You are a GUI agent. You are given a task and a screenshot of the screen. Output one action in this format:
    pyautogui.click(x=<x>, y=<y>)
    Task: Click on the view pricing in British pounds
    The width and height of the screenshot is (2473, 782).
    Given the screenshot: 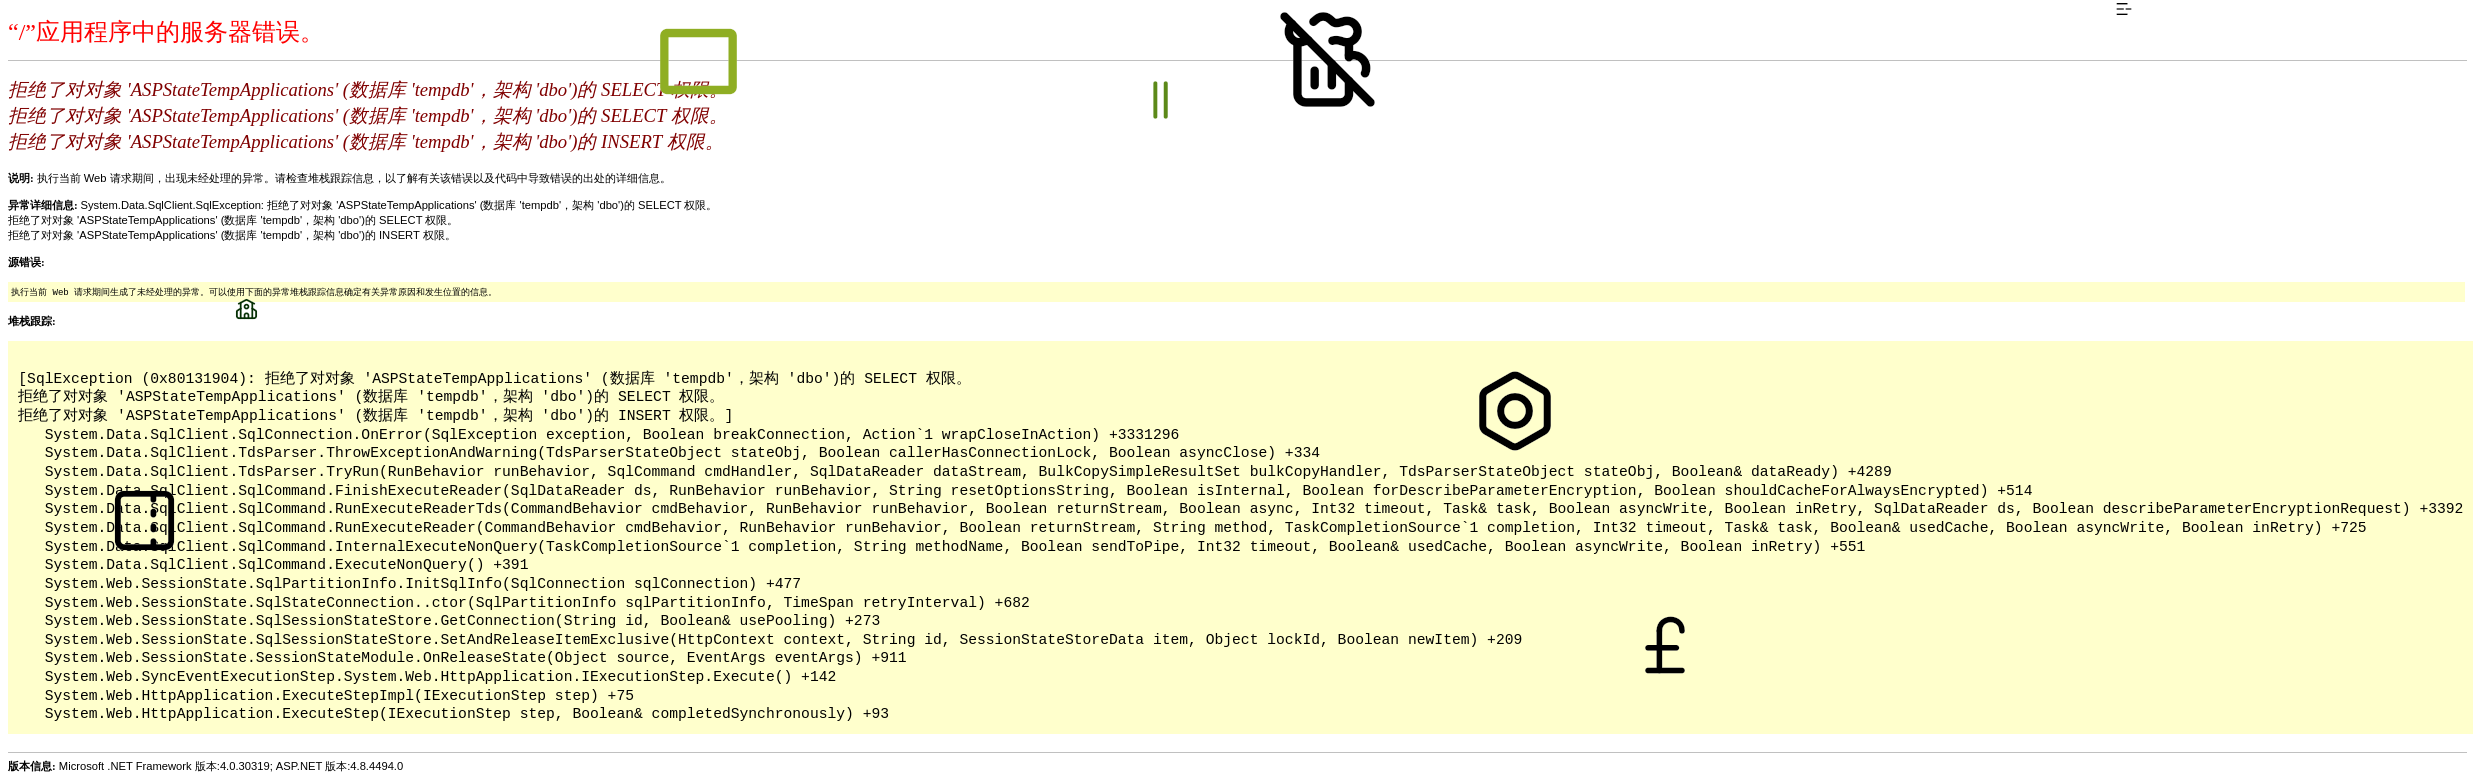 What is the action you would take?
    pyautogui.click(x=1665, y=645)
    